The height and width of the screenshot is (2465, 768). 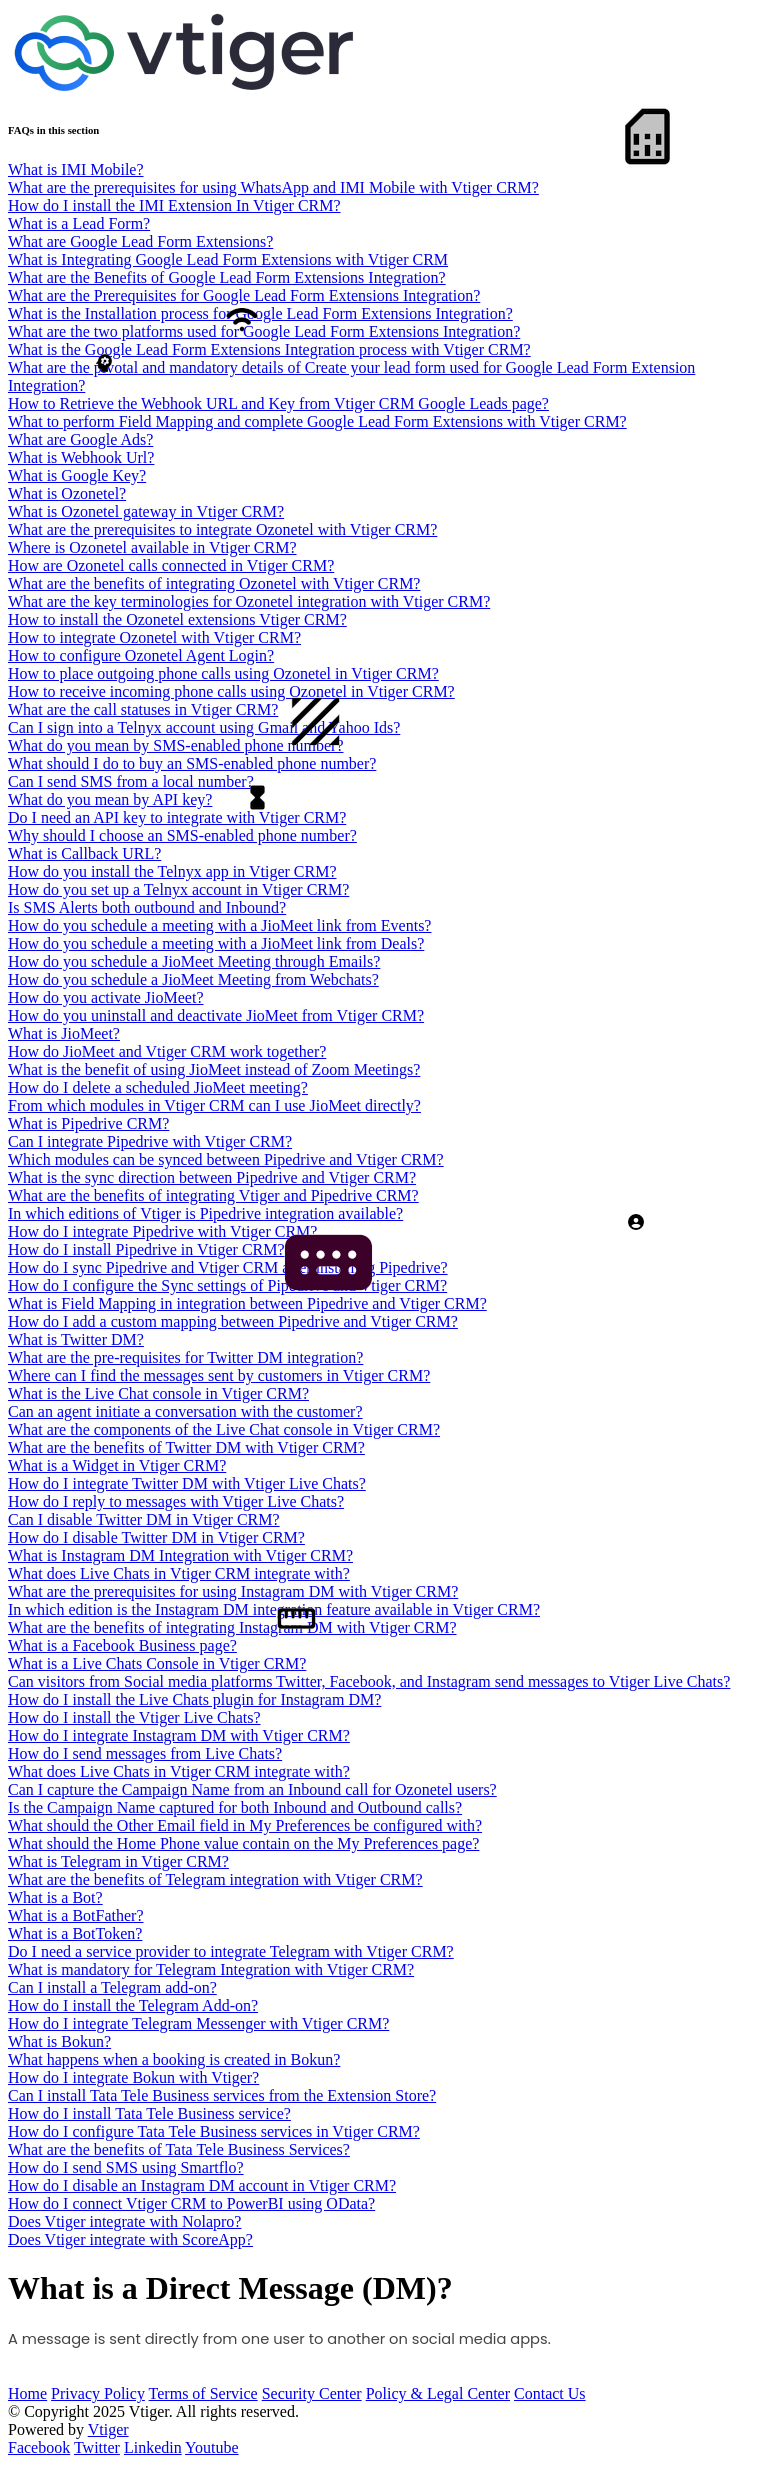 I want to click on measure dimensions or distance, so click(x=296, y=1618).